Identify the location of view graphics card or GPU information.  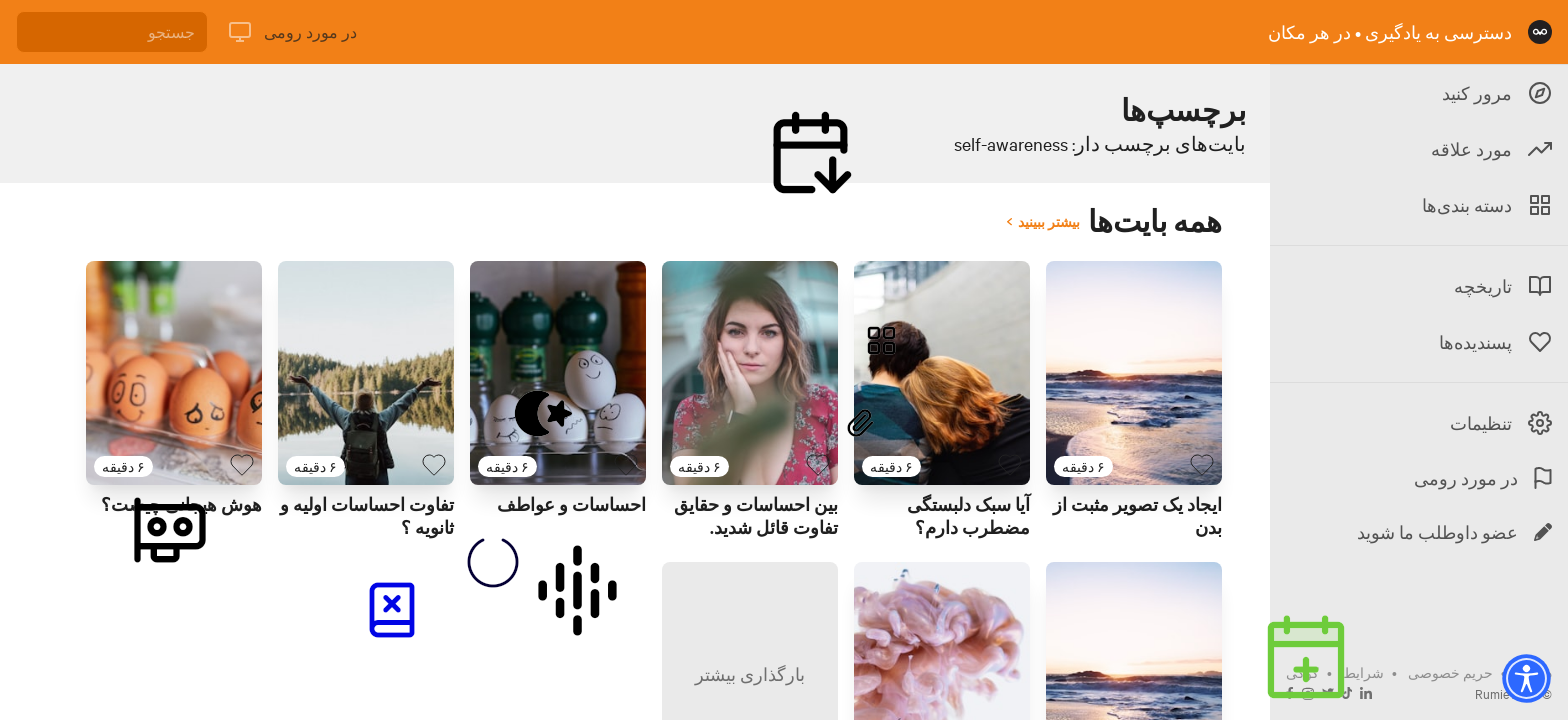
(170, 530).